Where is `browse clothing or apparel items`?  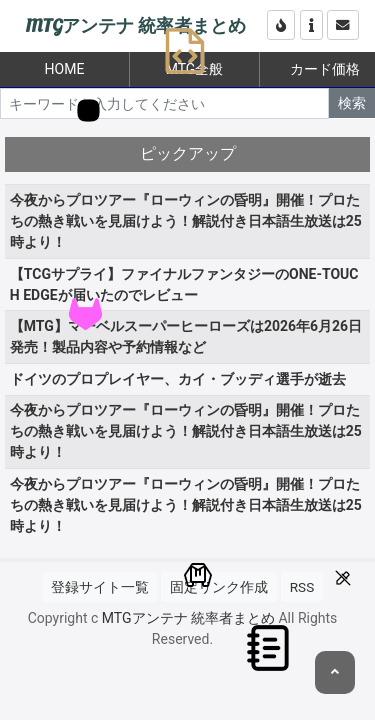
browse clothing or apparel items is located at coordinates (198, 575).